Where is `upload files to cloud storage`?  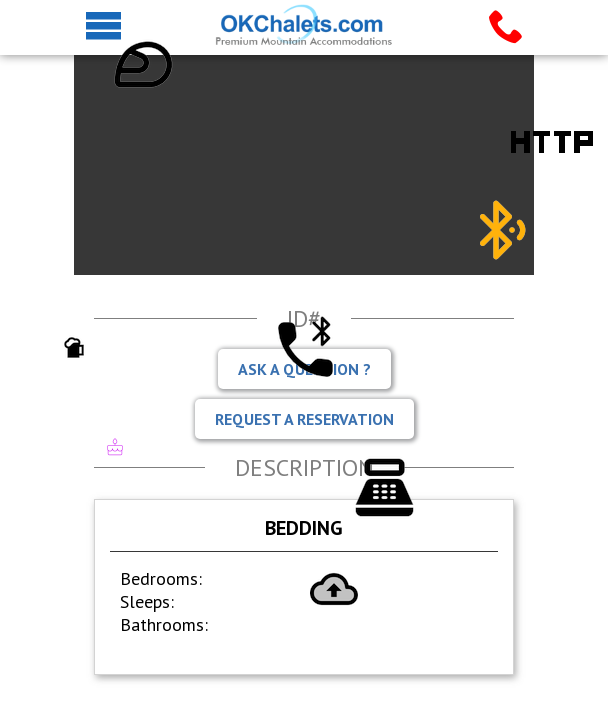 upload files to cloud storage is located at coordinates (334, 589).